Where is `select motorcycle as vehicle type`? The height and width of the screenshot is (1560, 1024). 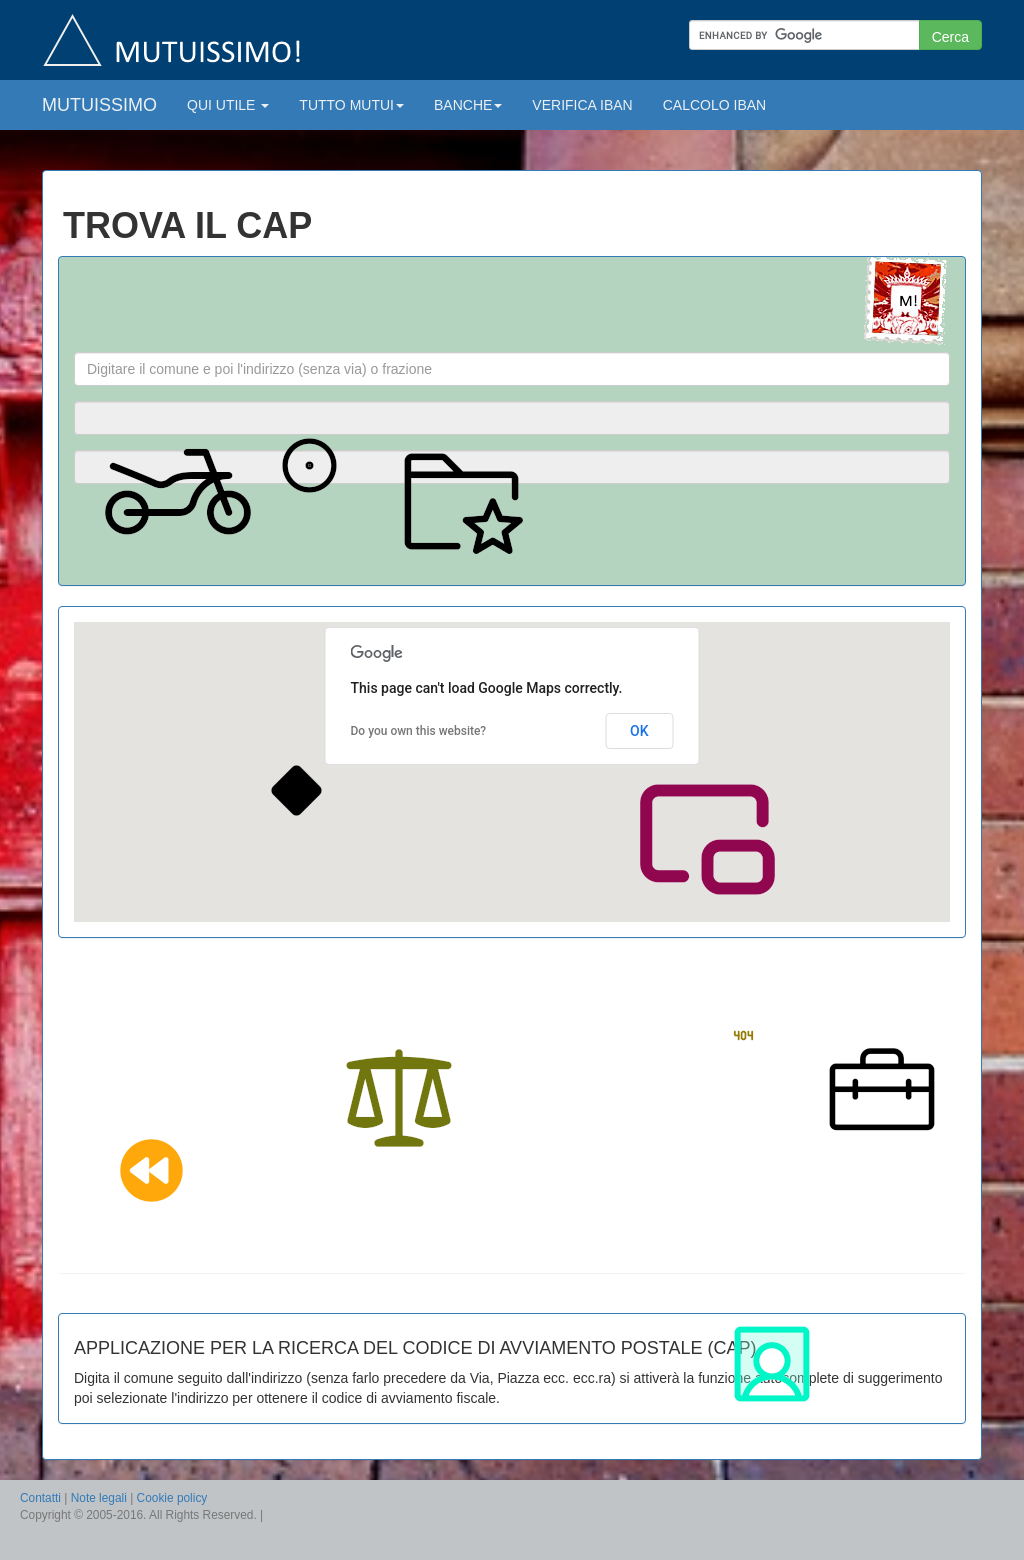 select motorcycle as vehicle type is located at coordinates (178, 494).